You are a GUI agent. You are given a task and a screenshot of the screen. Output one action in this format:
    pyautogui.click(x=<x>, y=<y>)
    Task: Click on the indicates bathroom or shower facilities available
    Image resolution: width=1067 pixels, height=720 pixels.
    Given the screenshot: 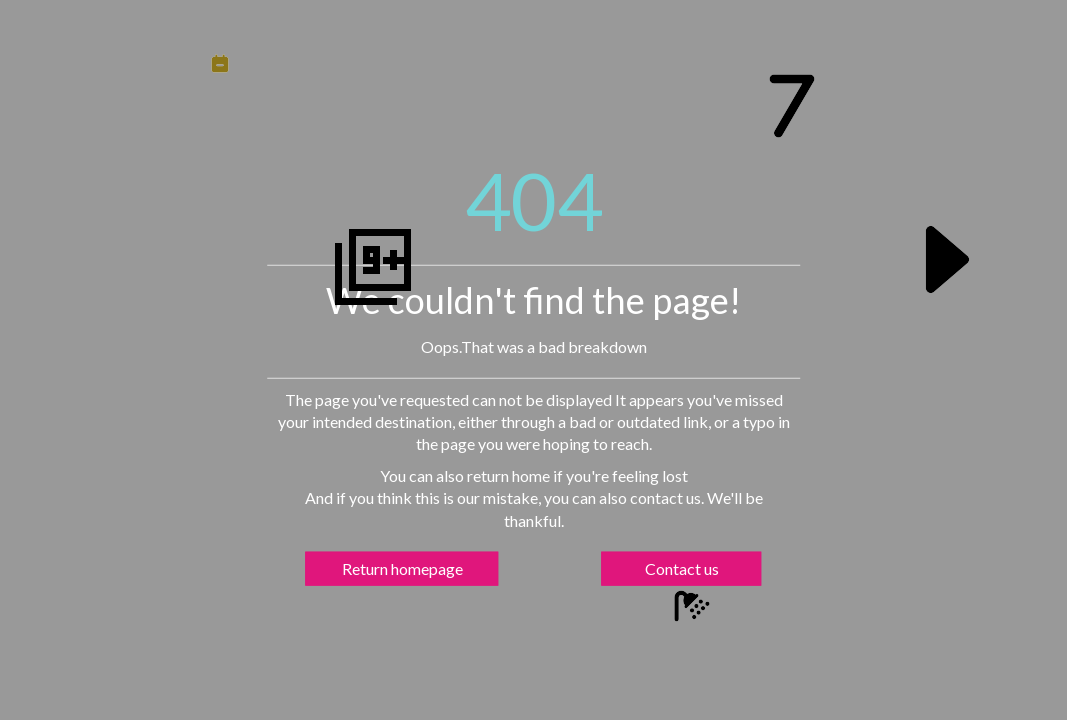 What is the action you would take?
    pyautogui.click(x=692, y=606)
    